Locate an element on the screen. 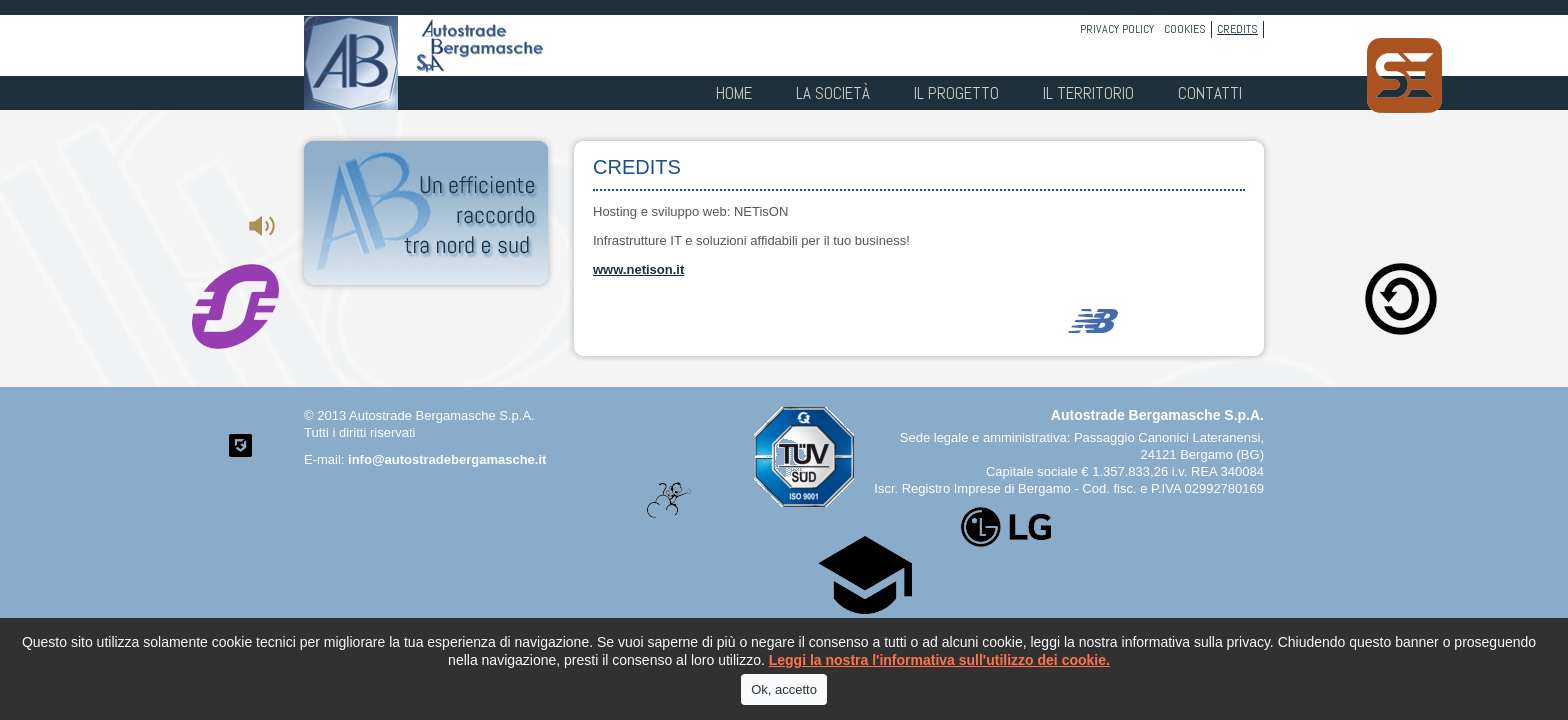 This screenshot has width=1568, height=720. increase or adjust volume level is located at coordinates (262, 226).